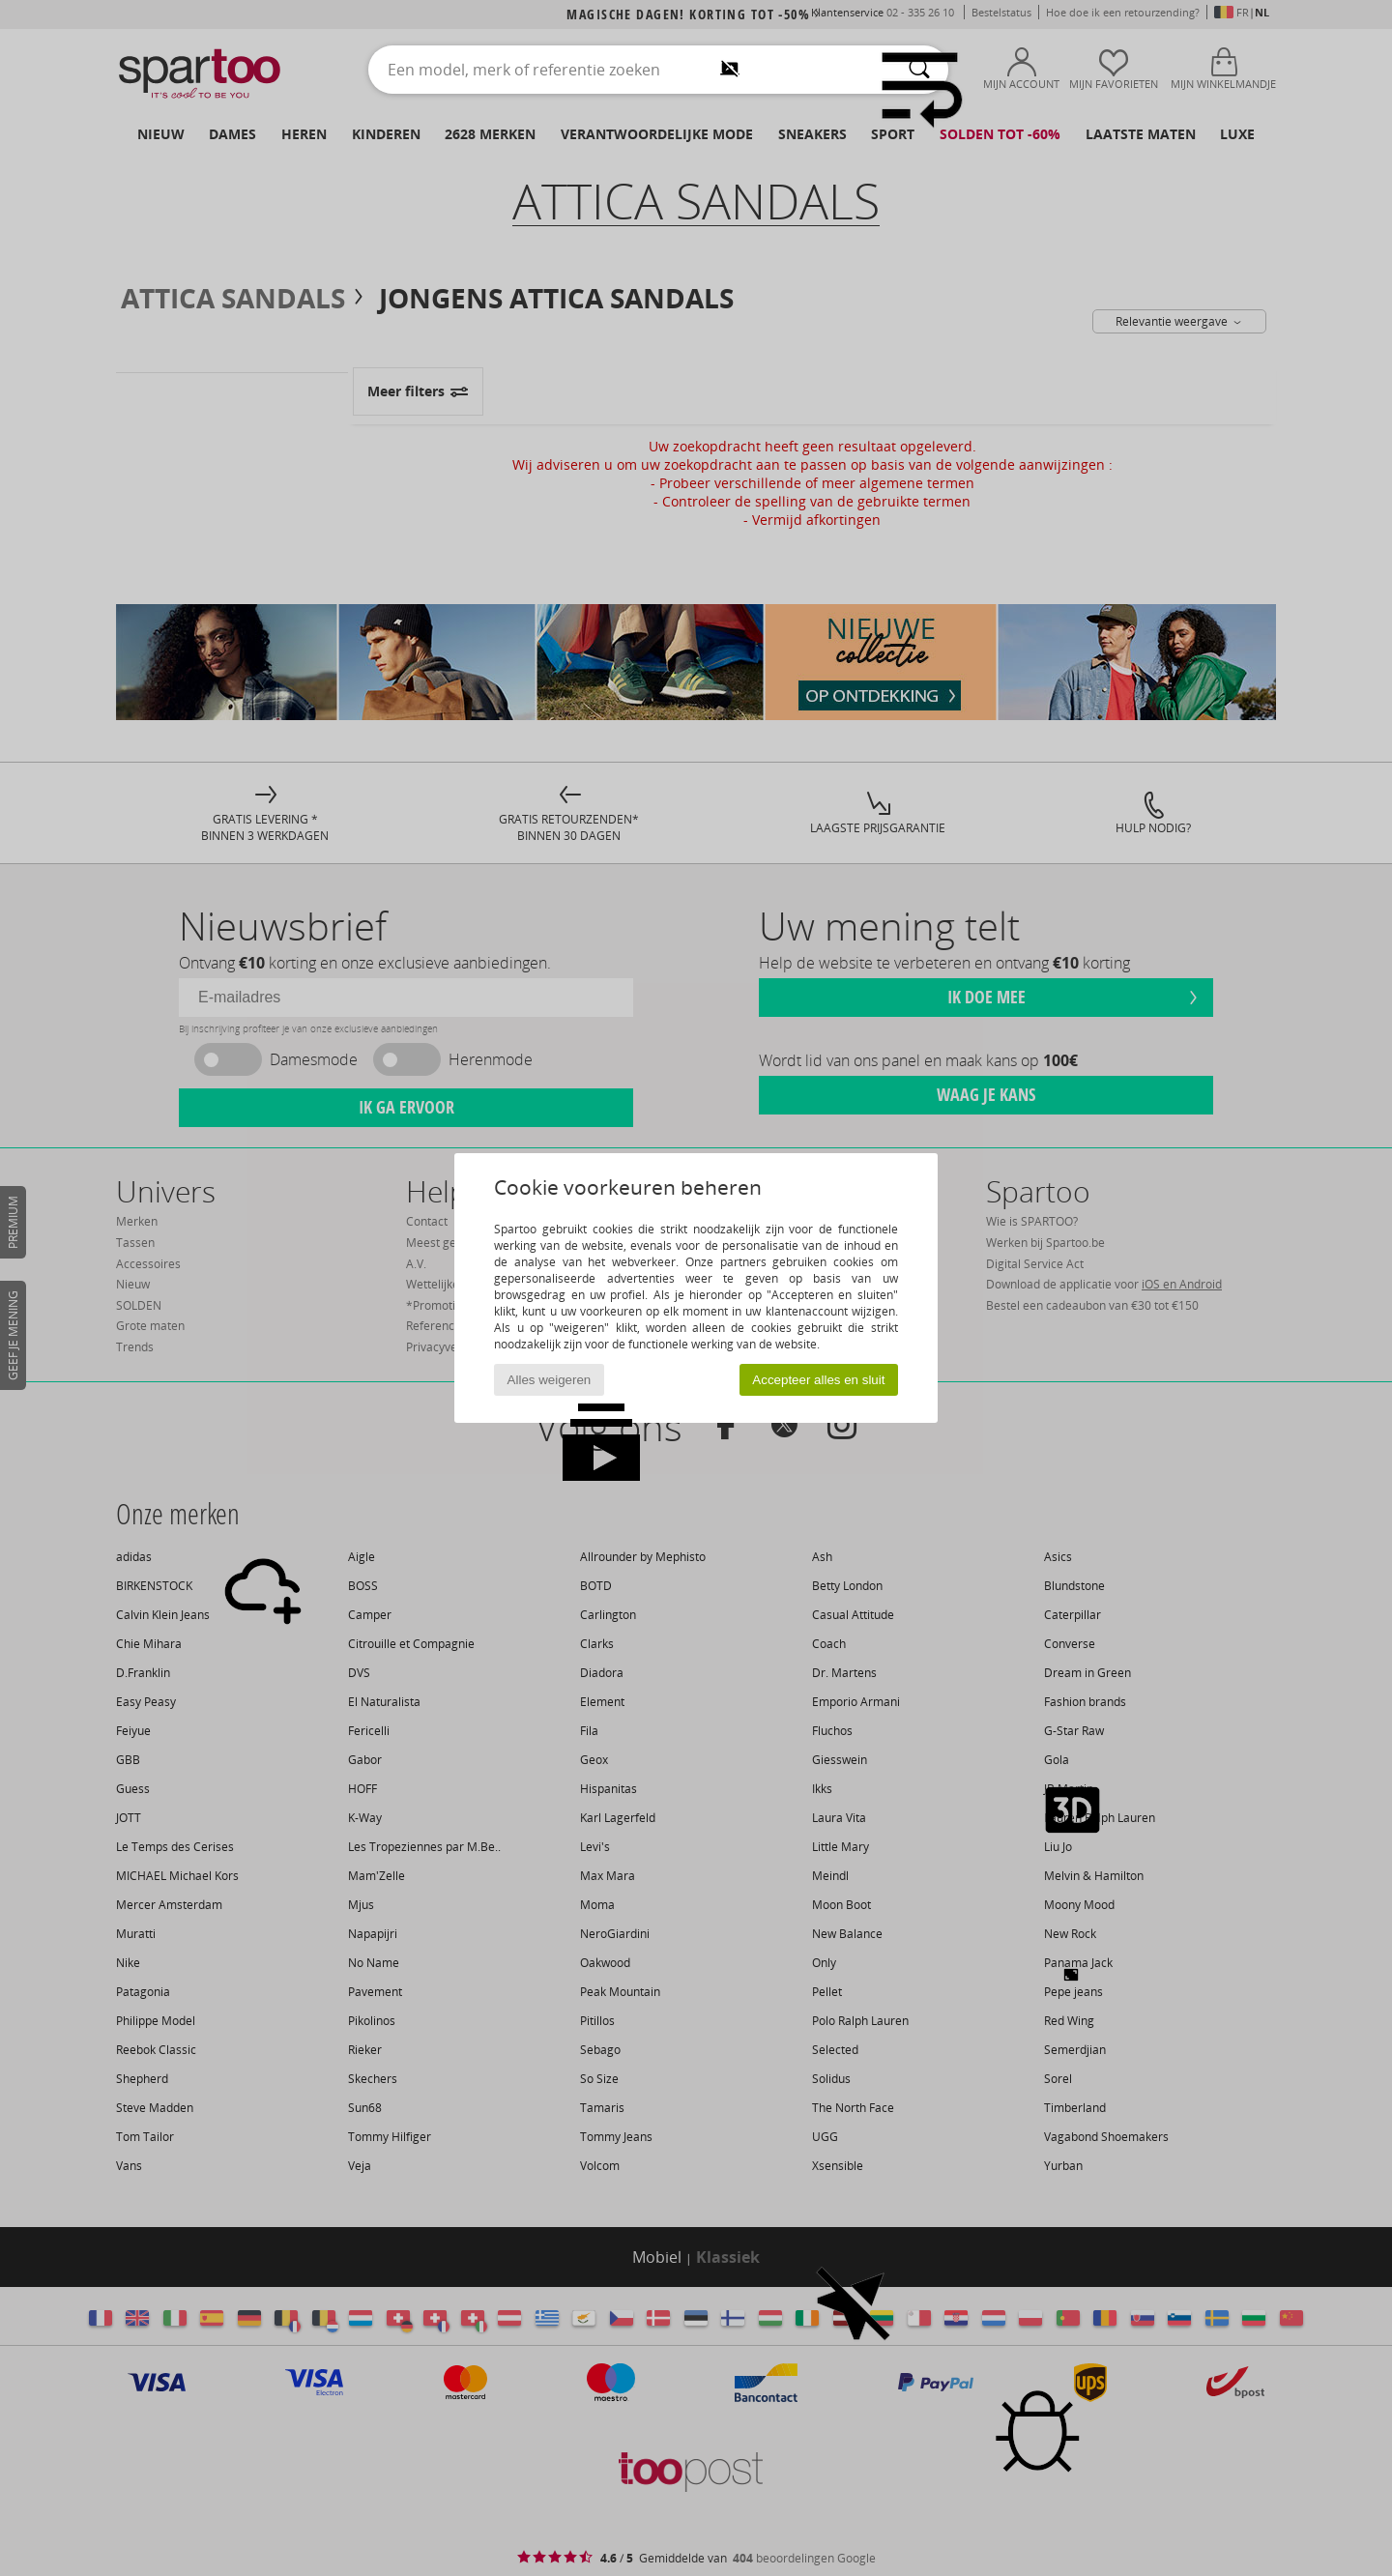 The height and width of the screenshot is (2576, 1392). Describe the element at coordinates (919, 85) in the screenshot. I see `toggle text wrapping in a document` at that location.